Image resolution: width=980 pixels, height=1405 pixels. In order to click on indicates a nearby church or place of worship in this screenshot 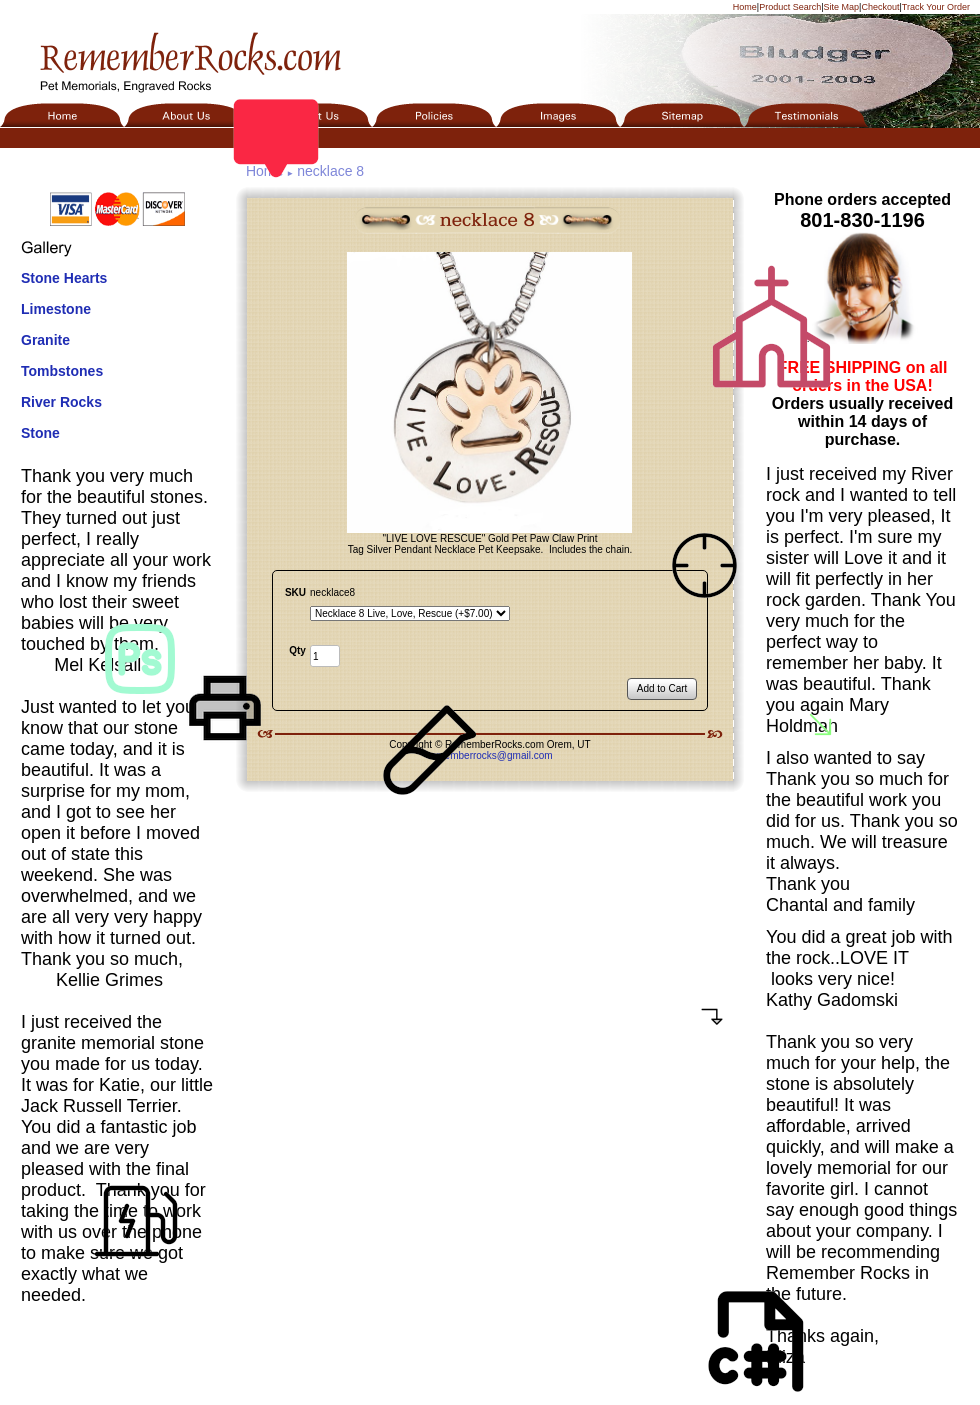, I will do `click(771, 333)`.